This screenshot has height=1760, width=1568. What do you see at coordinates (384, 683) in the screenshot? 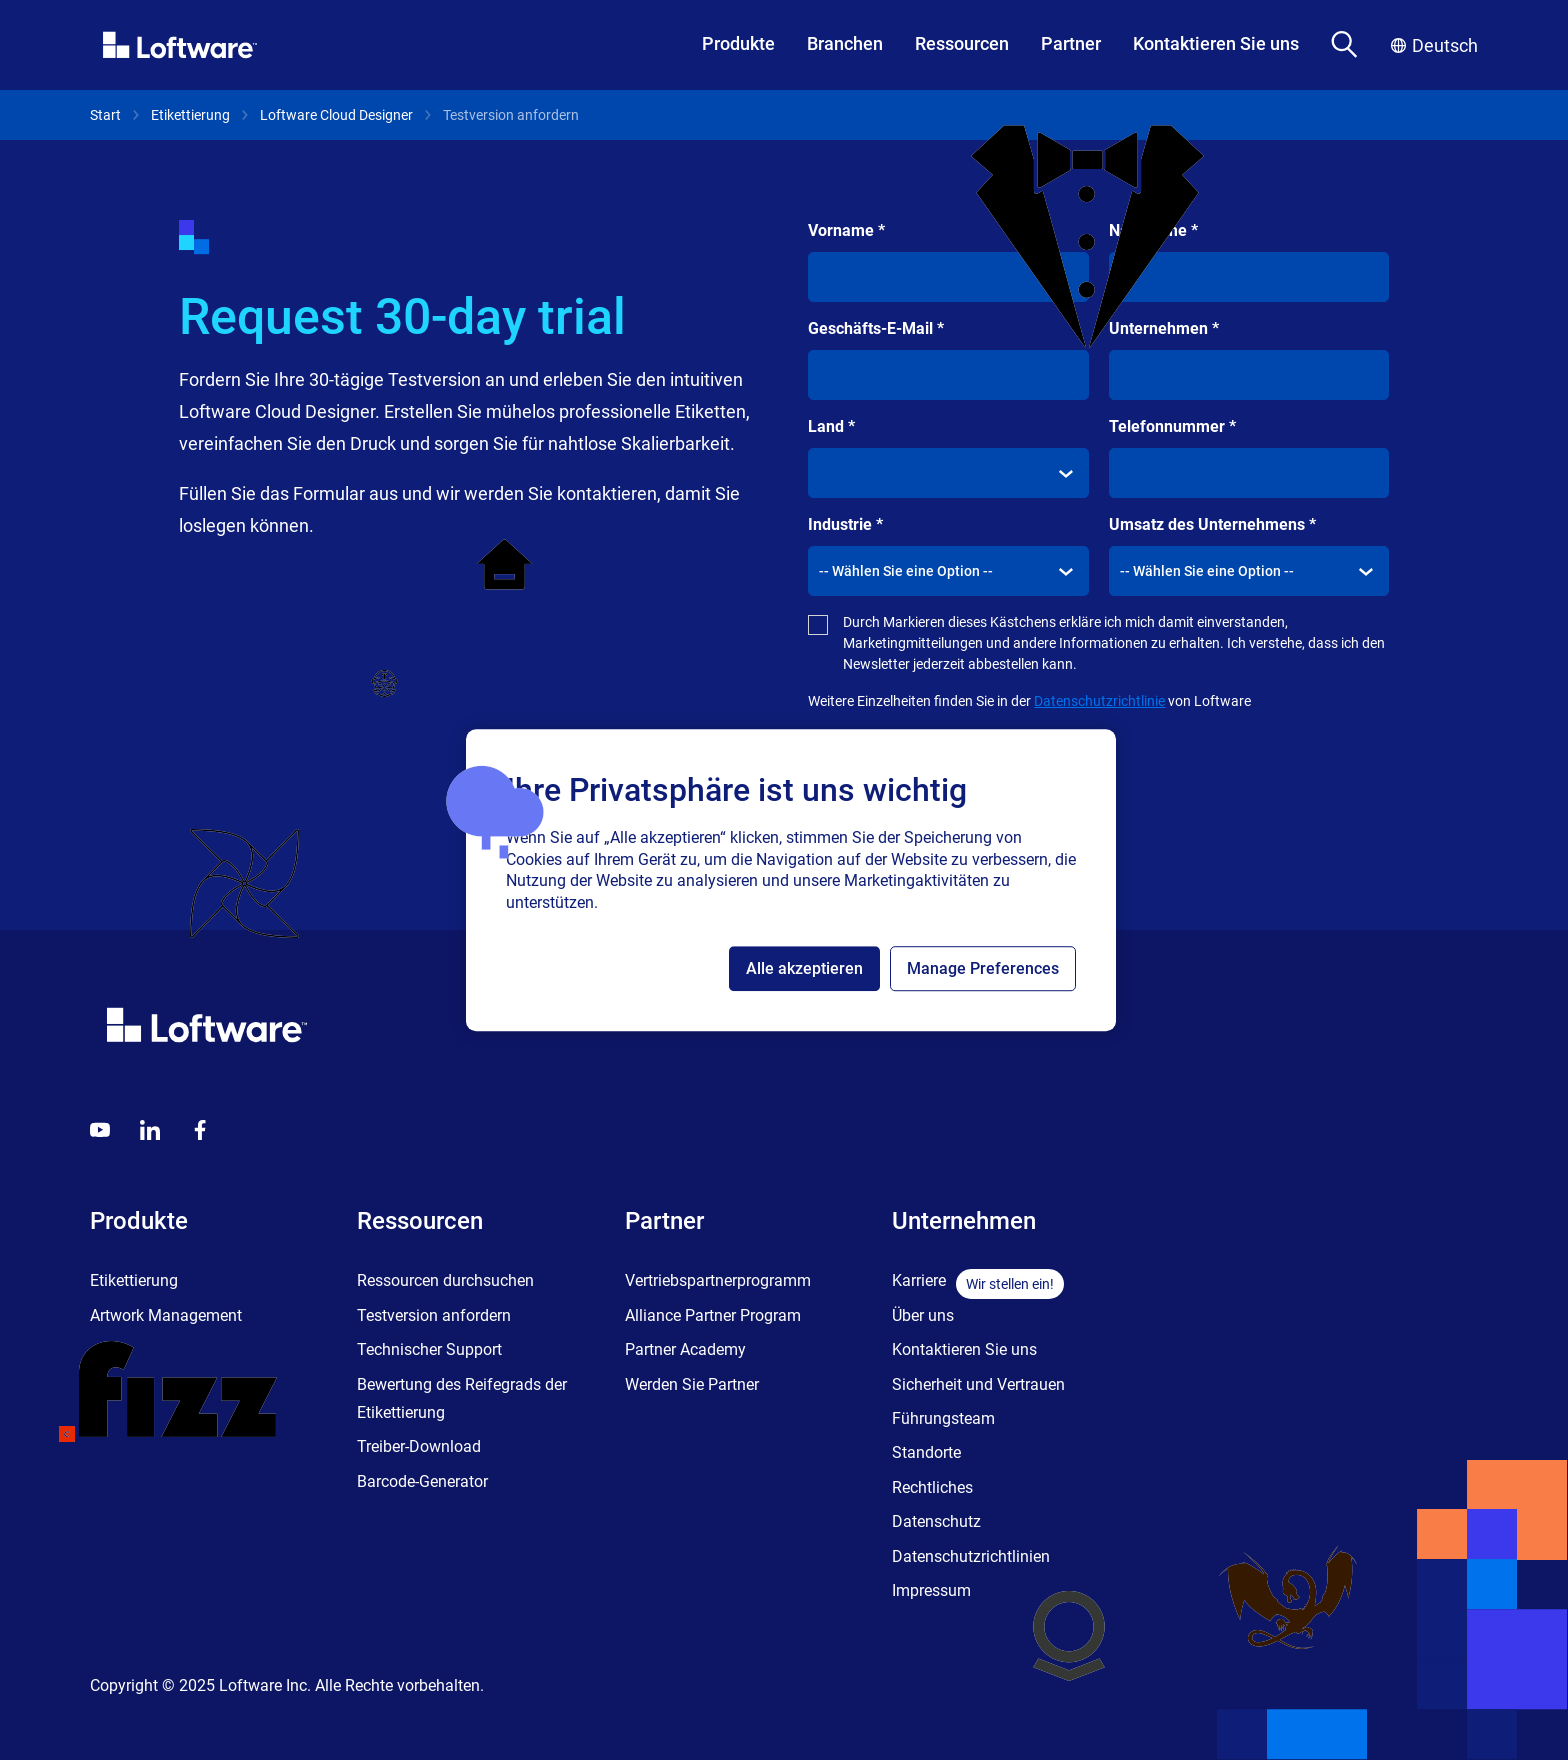
I see `link to Travis CI continuous integration service` at bounding box center [384, 683].